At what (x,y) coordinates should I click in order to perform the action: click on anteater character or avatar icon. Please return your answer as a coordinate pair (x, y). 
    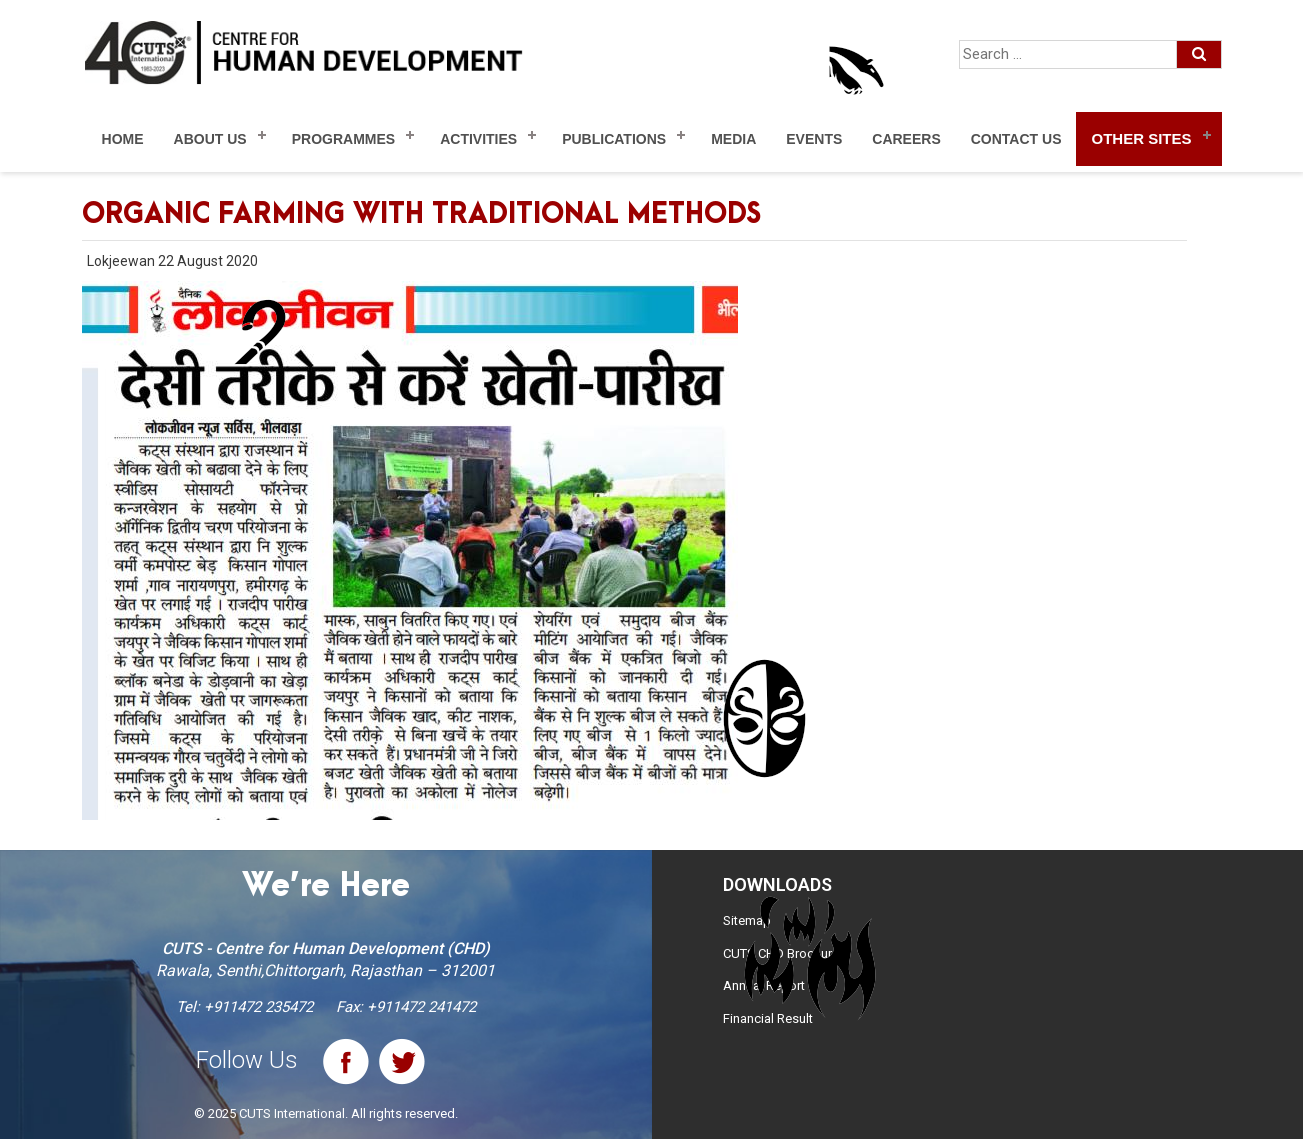
    Looking at the image, I should click on (856, 70).